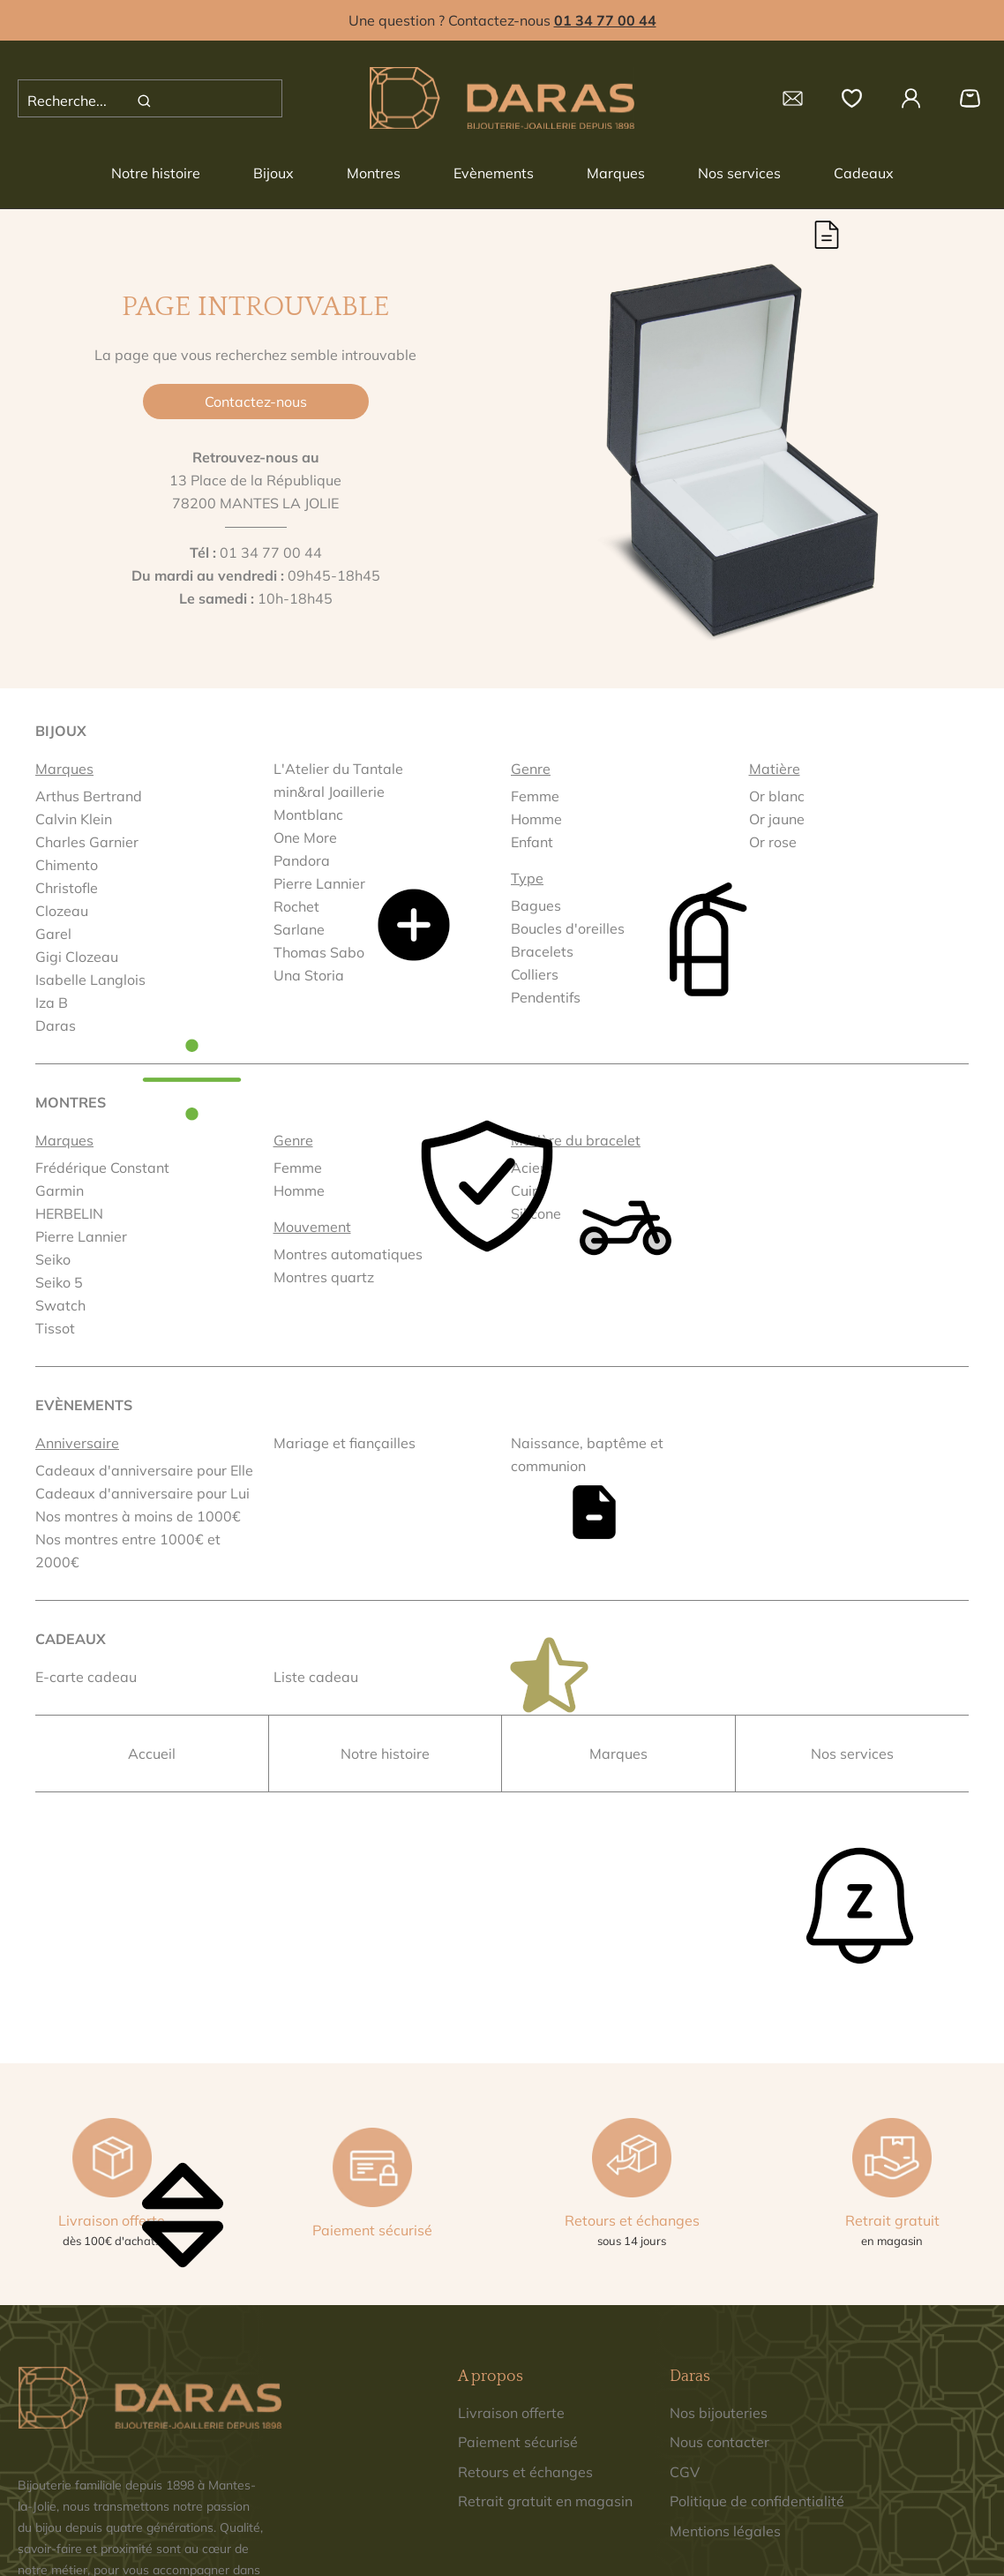 The image size is (1004, 2576). What do you see at coordinates (827, 235) in the screenshot?
I see `view document or text file` at bounding box center [827, 235].